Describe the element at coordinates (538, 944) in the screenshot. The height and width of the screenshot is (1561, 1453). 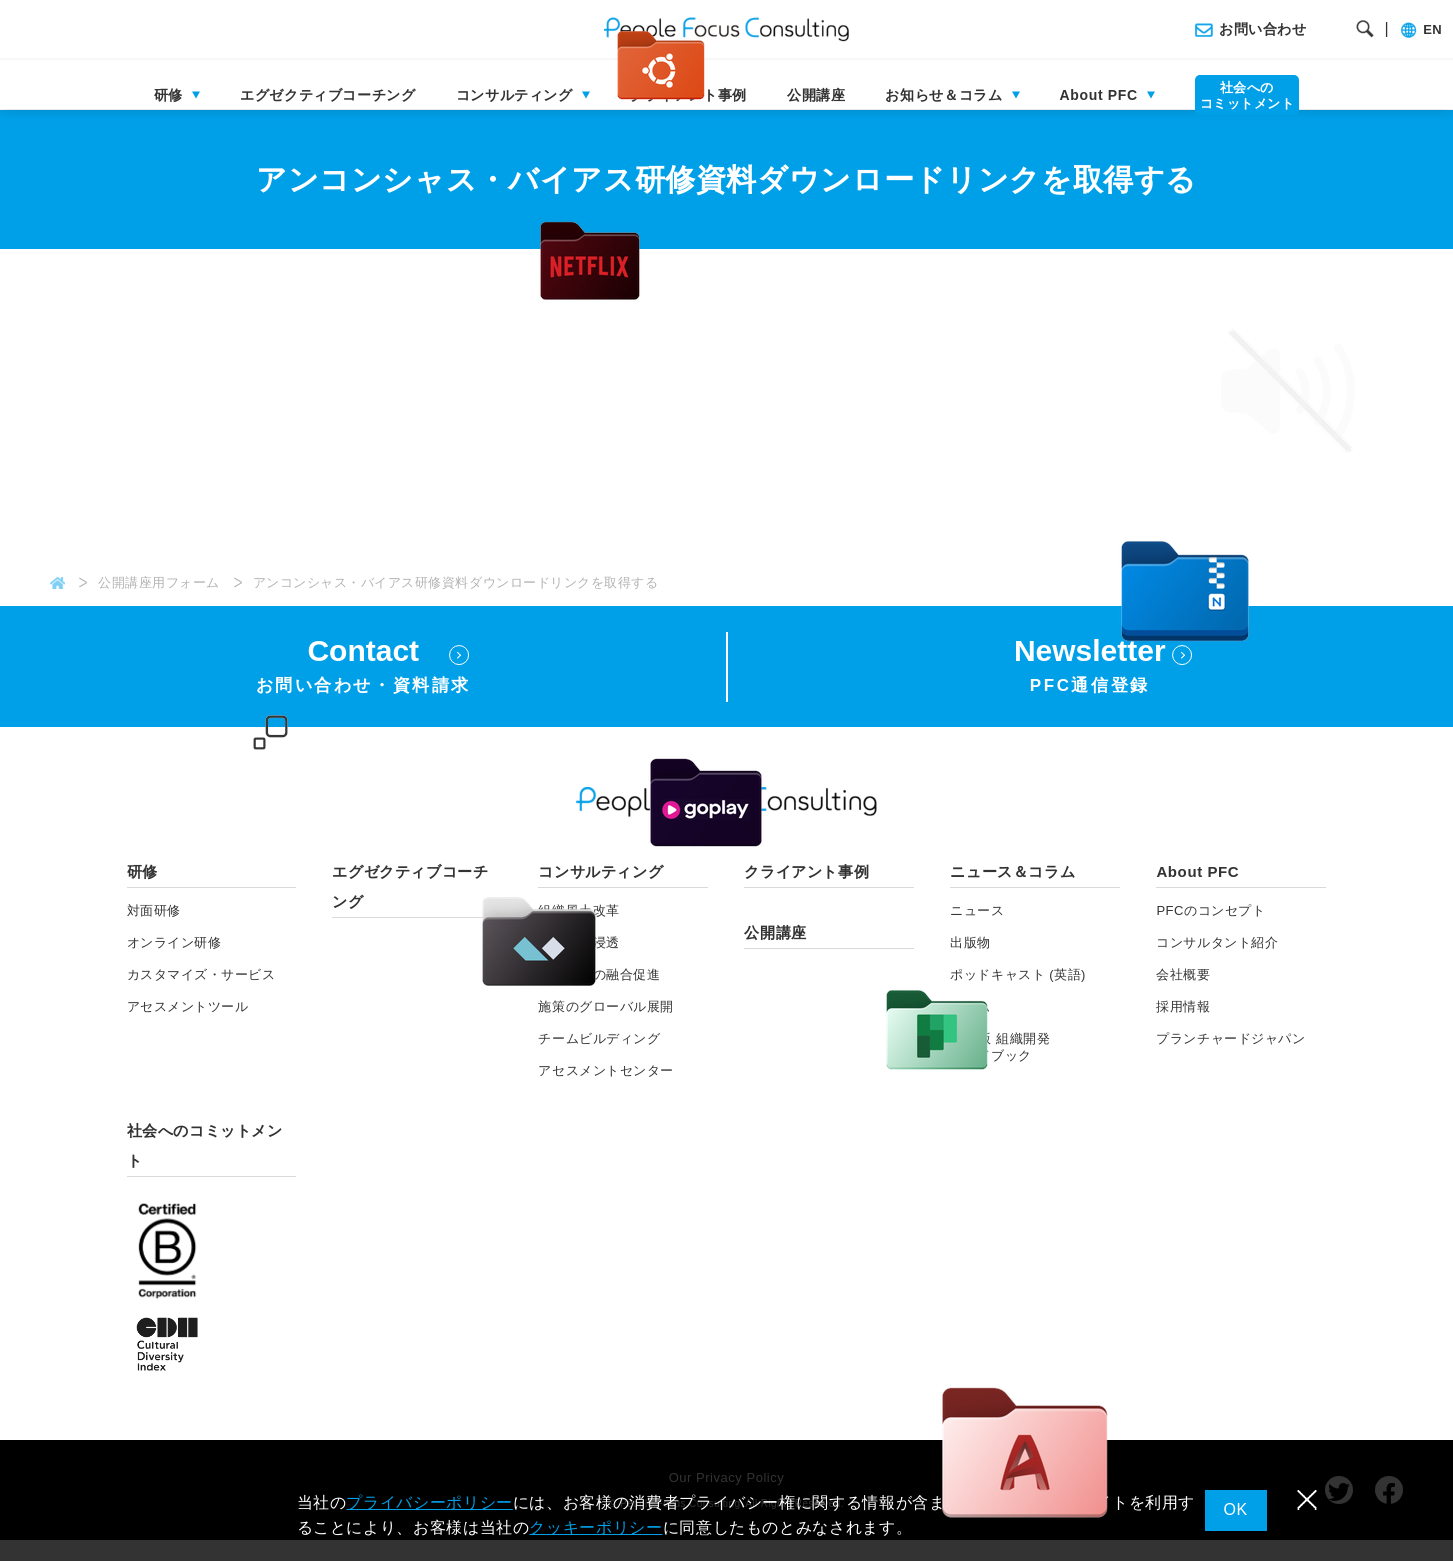
I see `open alpinejs project folder` at that location.